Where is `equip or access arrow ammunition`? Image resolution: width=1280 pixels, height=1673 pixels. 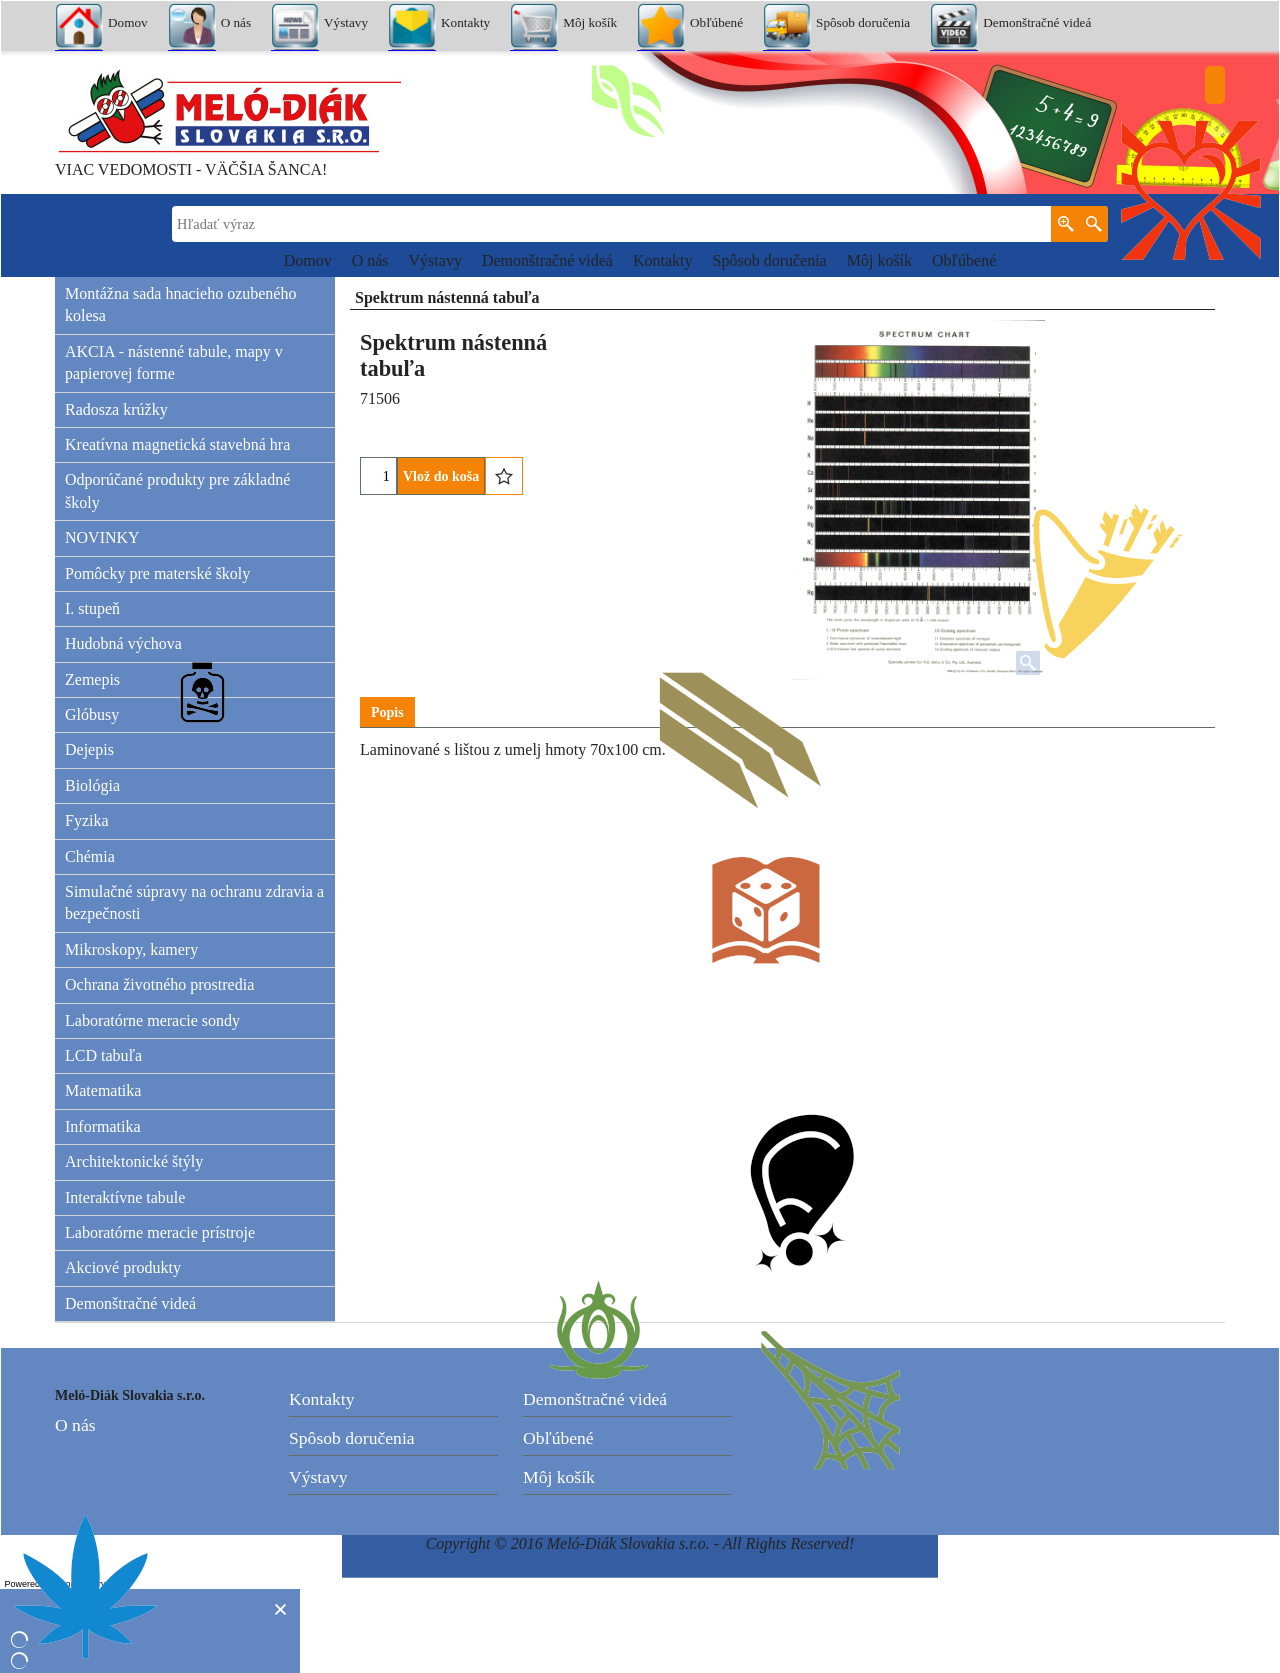
equip or access arrow ammunition is located at coordinates (1108, 581).